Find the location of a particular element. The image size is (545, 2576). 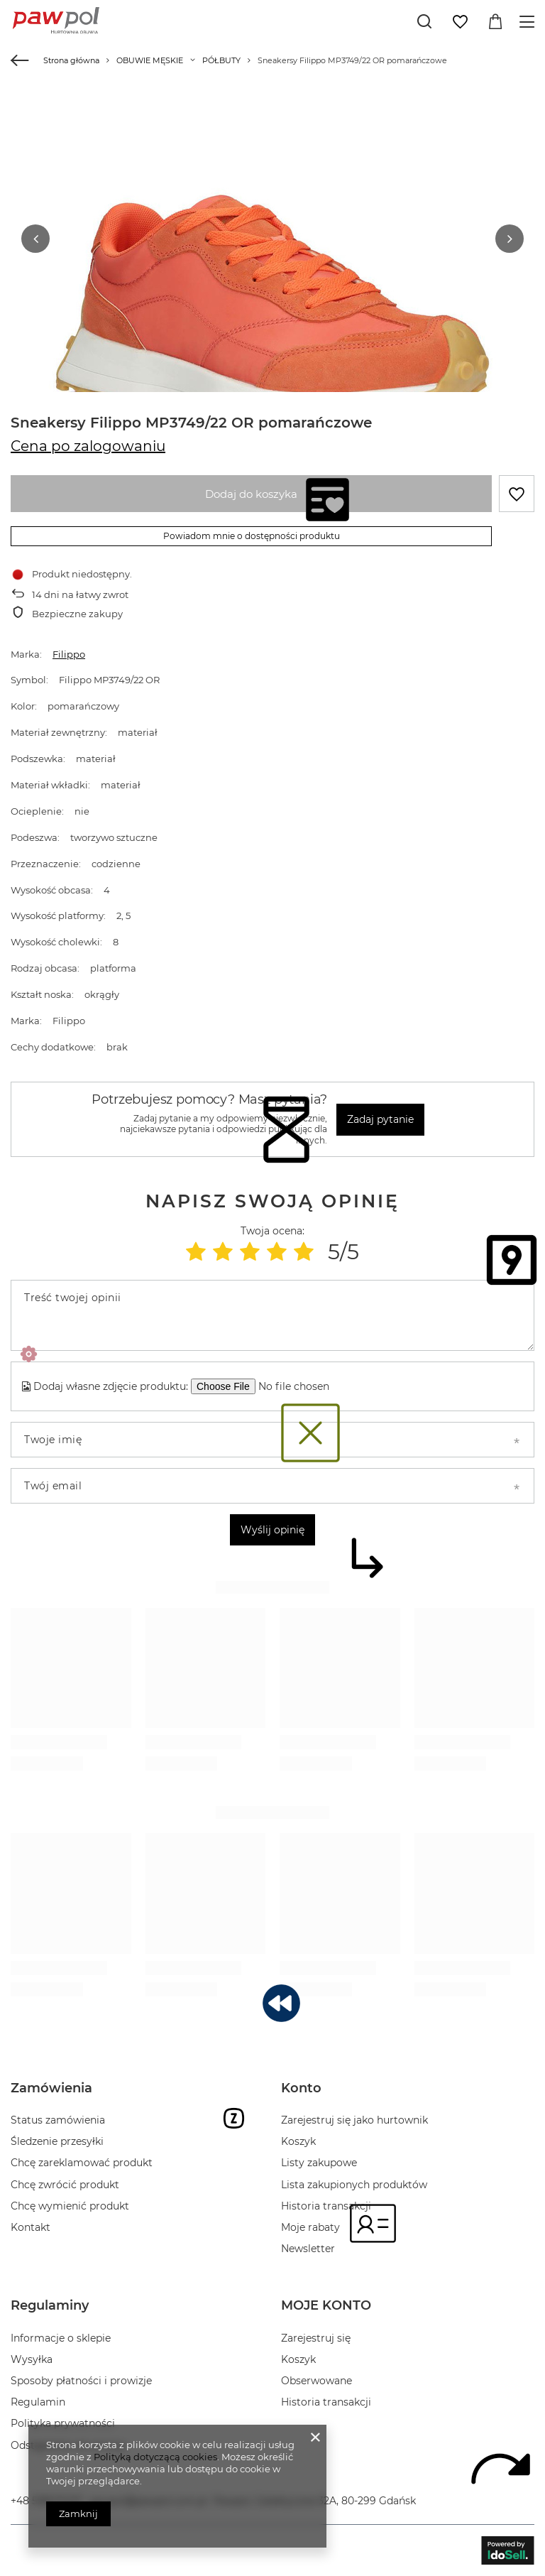

access garden or plant care features is located at coordinates (28, 1354).